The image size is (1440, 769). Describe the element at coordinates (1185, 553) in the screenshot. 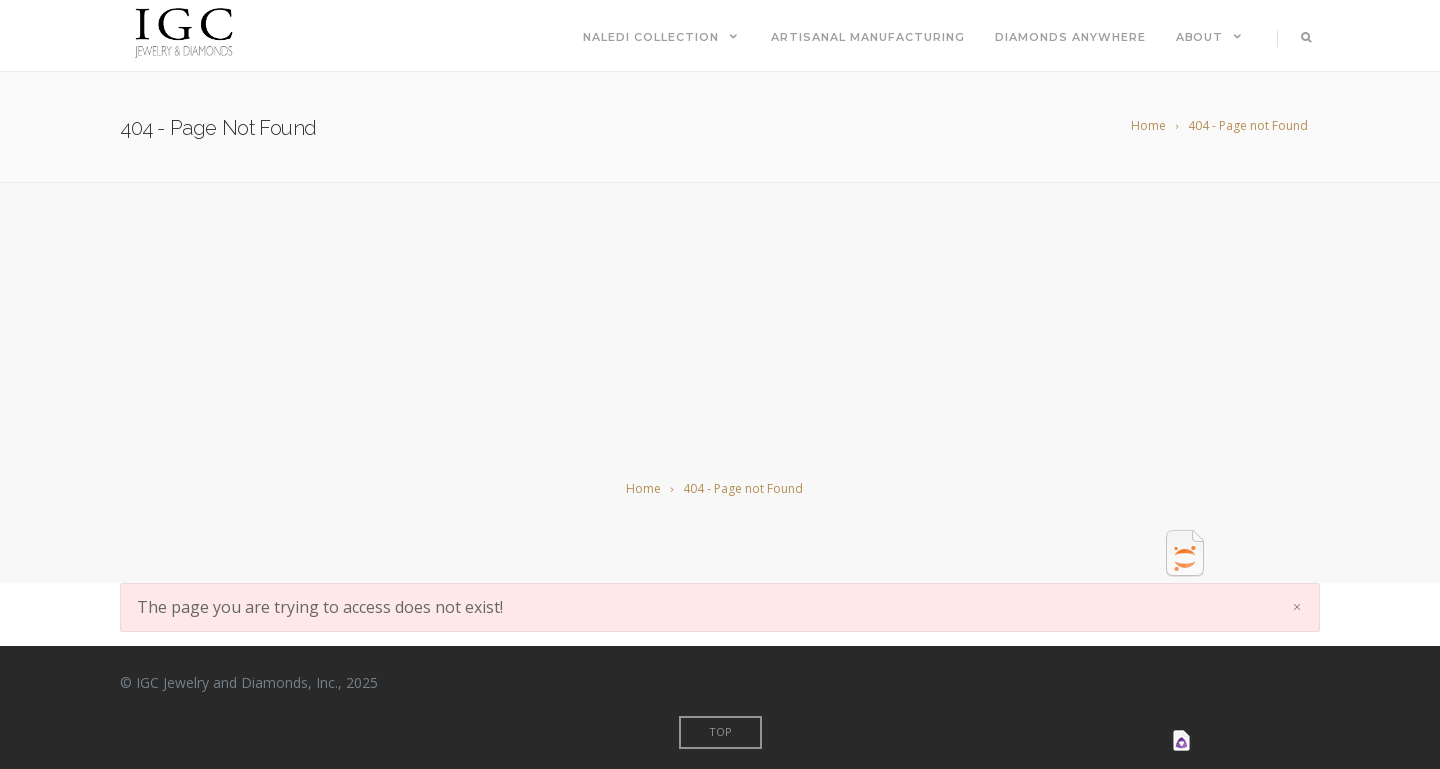

I see `jupyter notebook file` at that location.